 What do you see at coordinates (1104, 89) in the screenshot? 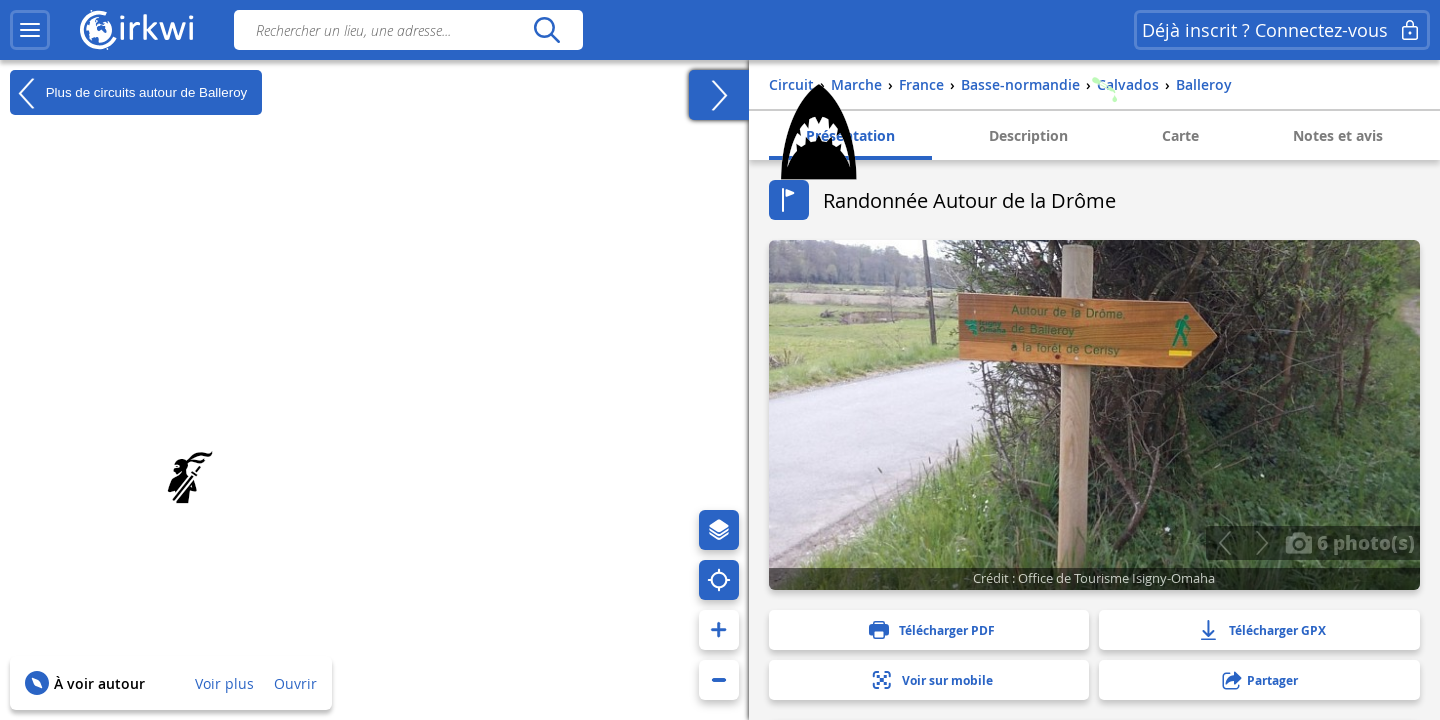
I see `select a color from the canvas` at bounding box center [1104, 89].